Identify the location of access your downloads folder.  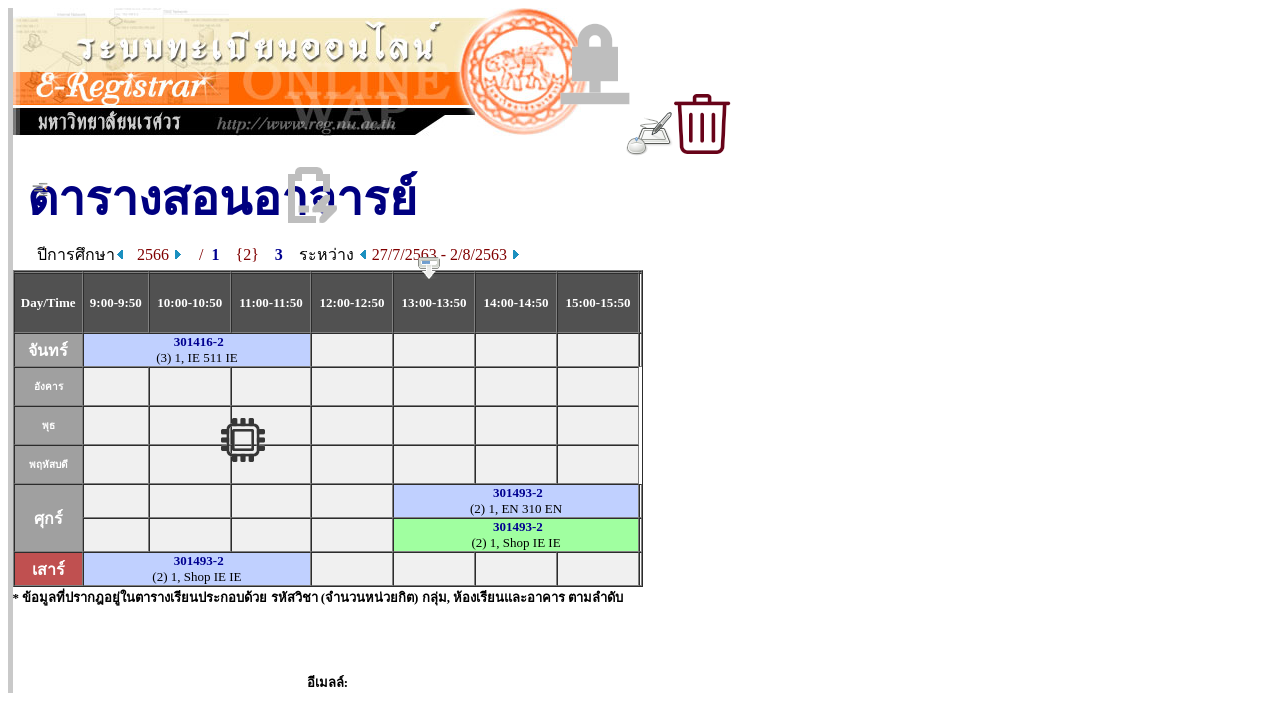
(429, 268).